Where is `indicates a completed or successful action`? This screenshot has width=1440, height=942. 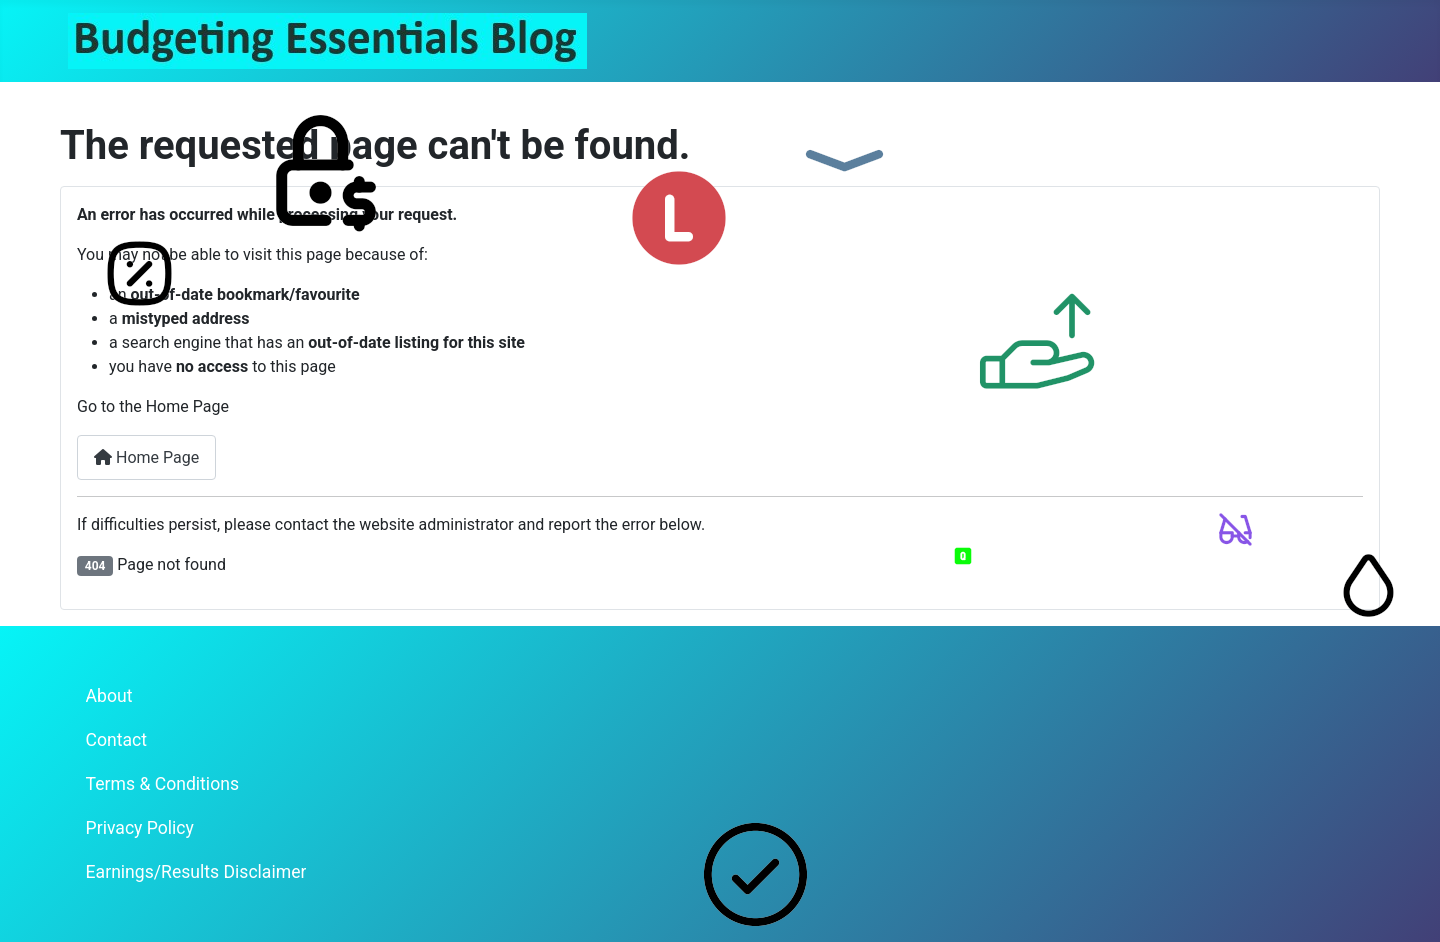 indicates a completed or successful action is located at coordinates (755, 874).